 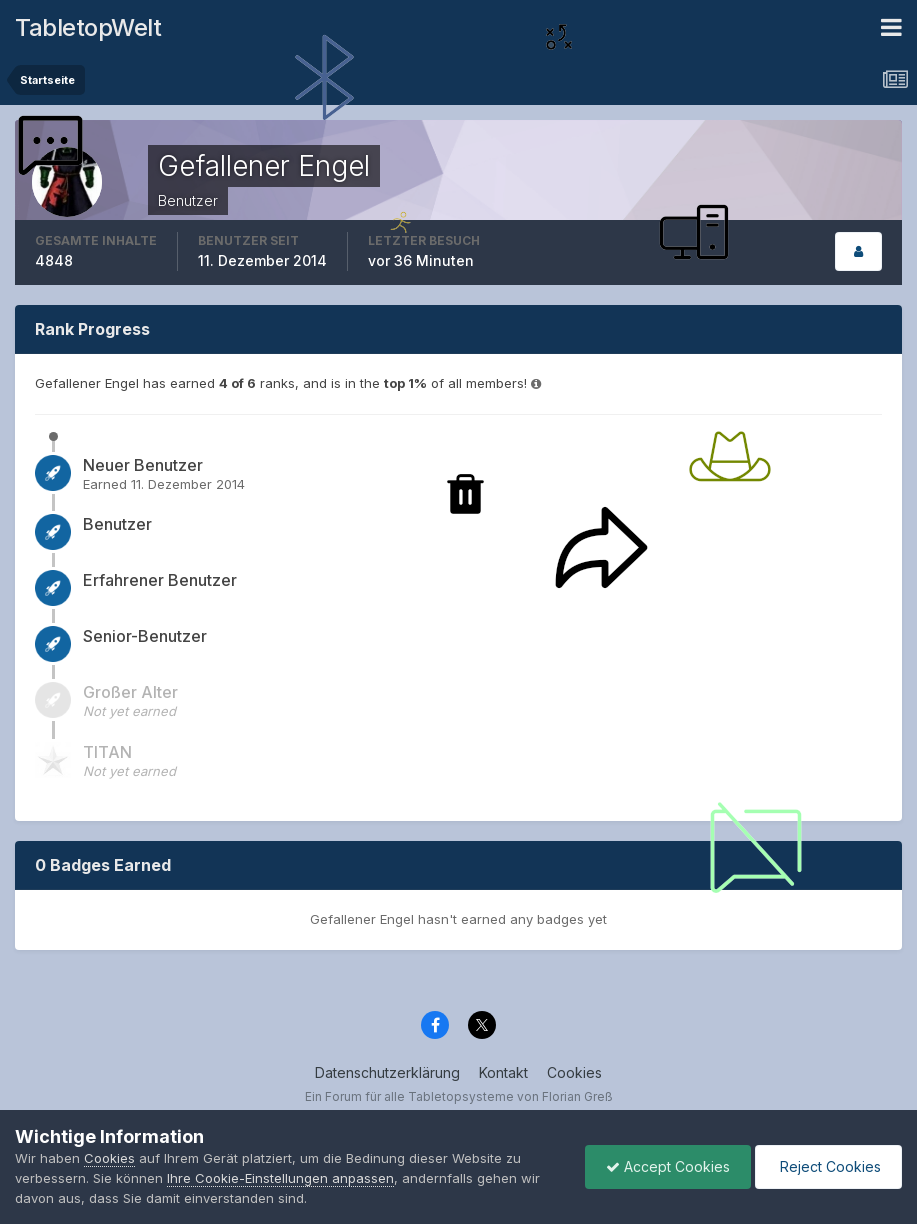 I want to click on start a running or fitness activity, so click(x=401, y=222).